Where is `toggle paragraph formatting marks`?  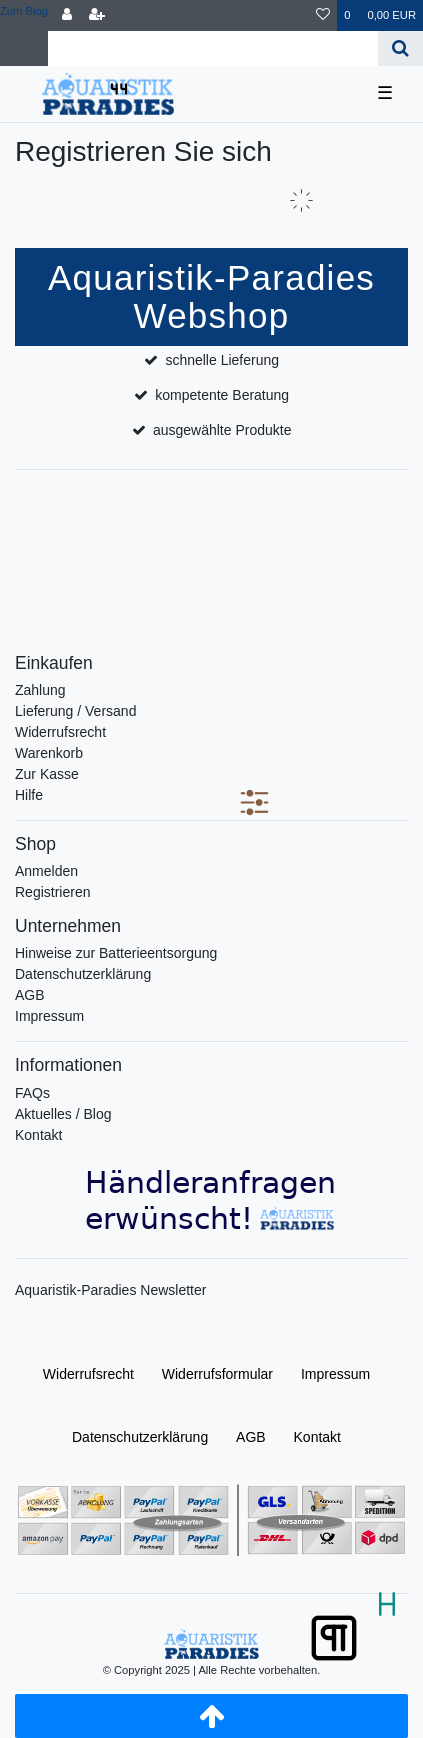 toggle paragraph formatting marks is located at coordinates (334, 1638).